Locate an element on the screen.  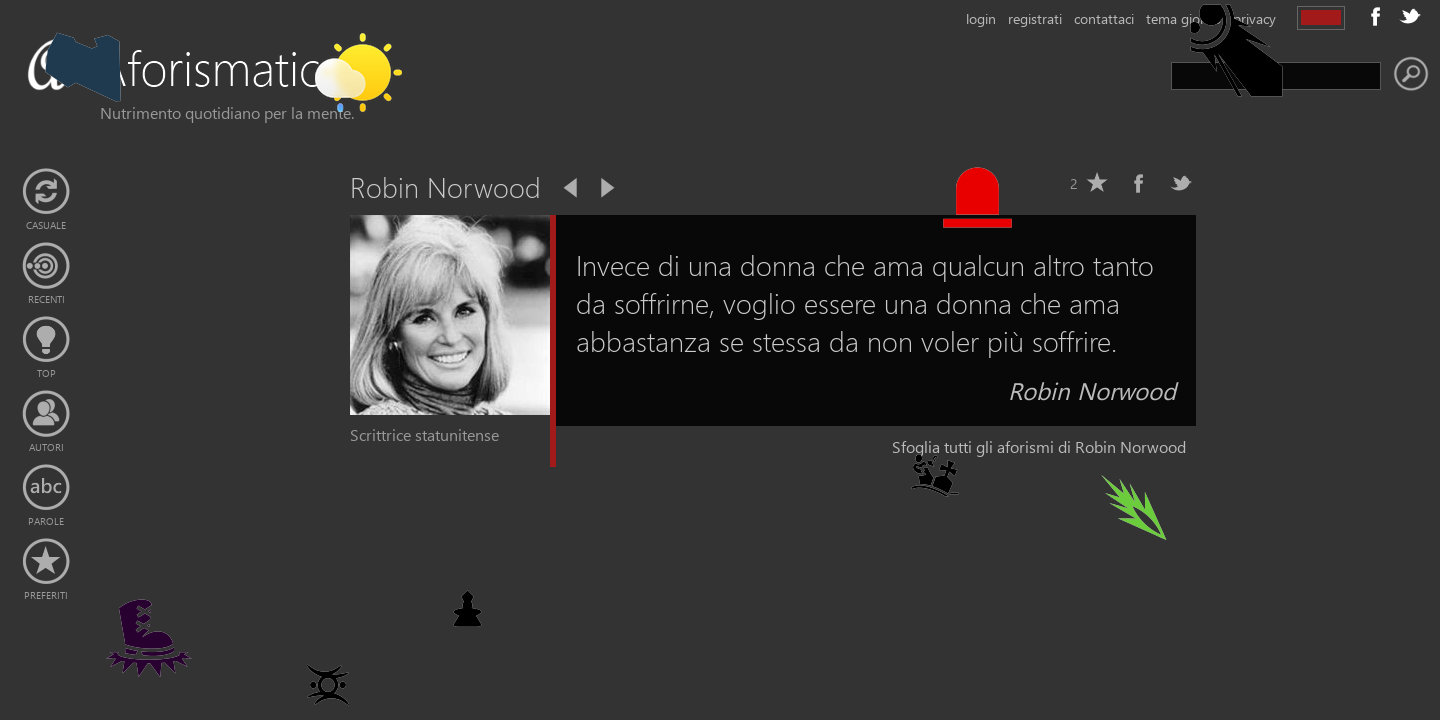
indicates a critical hit or piercing attack is located at coordinates (1133, 507).